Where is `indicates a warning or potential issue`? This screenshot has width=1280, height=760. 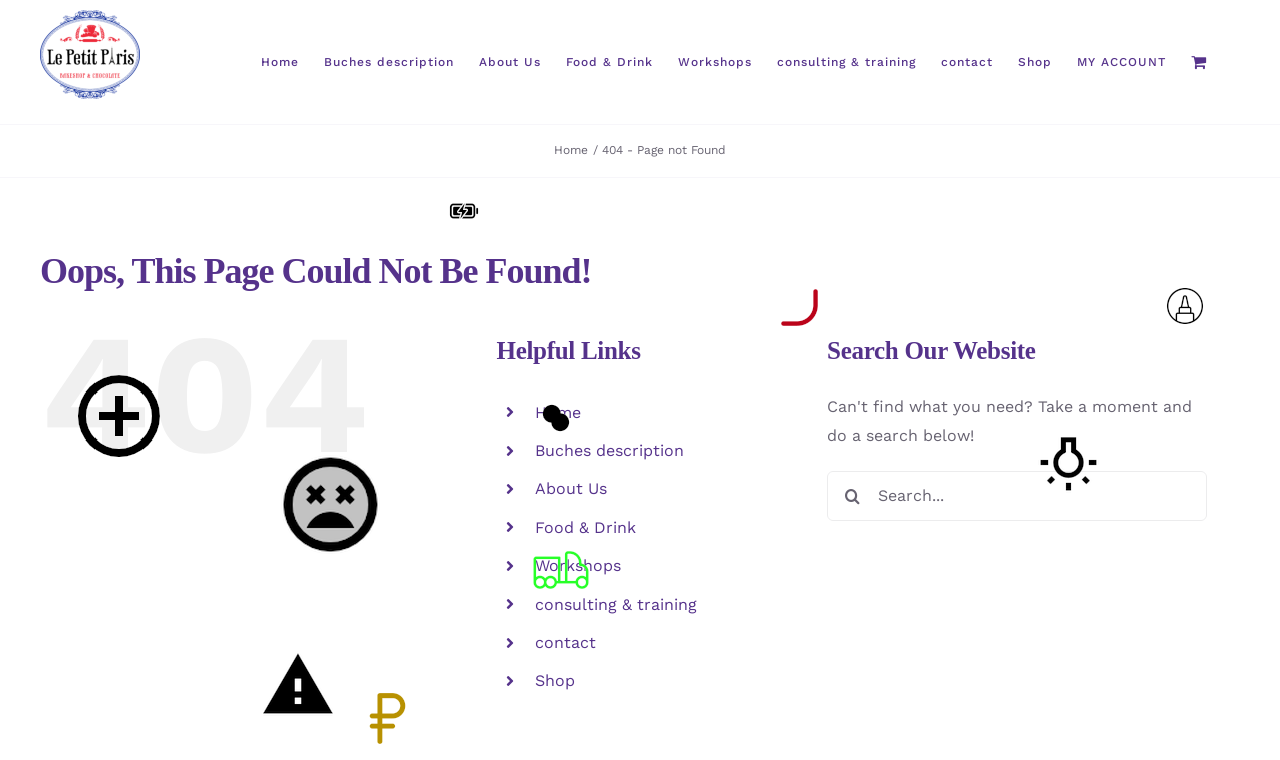
indicates a warning or potential issue is located at coordinates (298, 685).